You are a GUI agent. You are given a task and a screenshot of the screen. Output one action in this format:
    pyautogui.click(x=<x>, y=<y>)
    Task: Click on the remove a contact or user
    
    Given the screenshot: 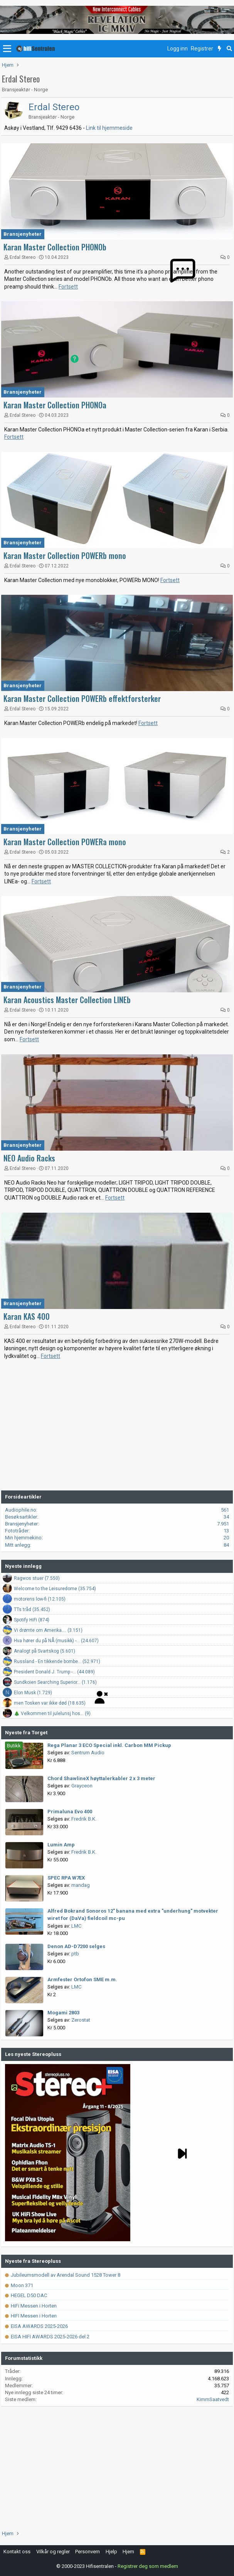 What is the action you would take?
    pyautogui.click(x=101, y=1697)
    